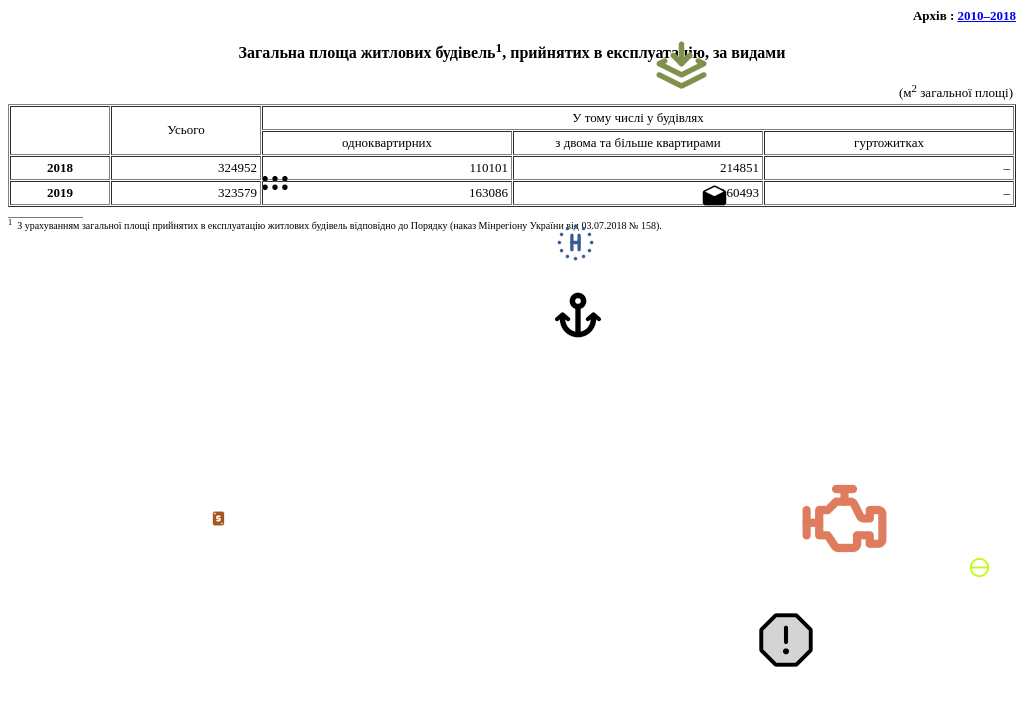  What do you see at coordinates (575, 242) in the screenshot?
I see `indicates a pending or in-progress hospital/health service` at bounding box center [575, 242].